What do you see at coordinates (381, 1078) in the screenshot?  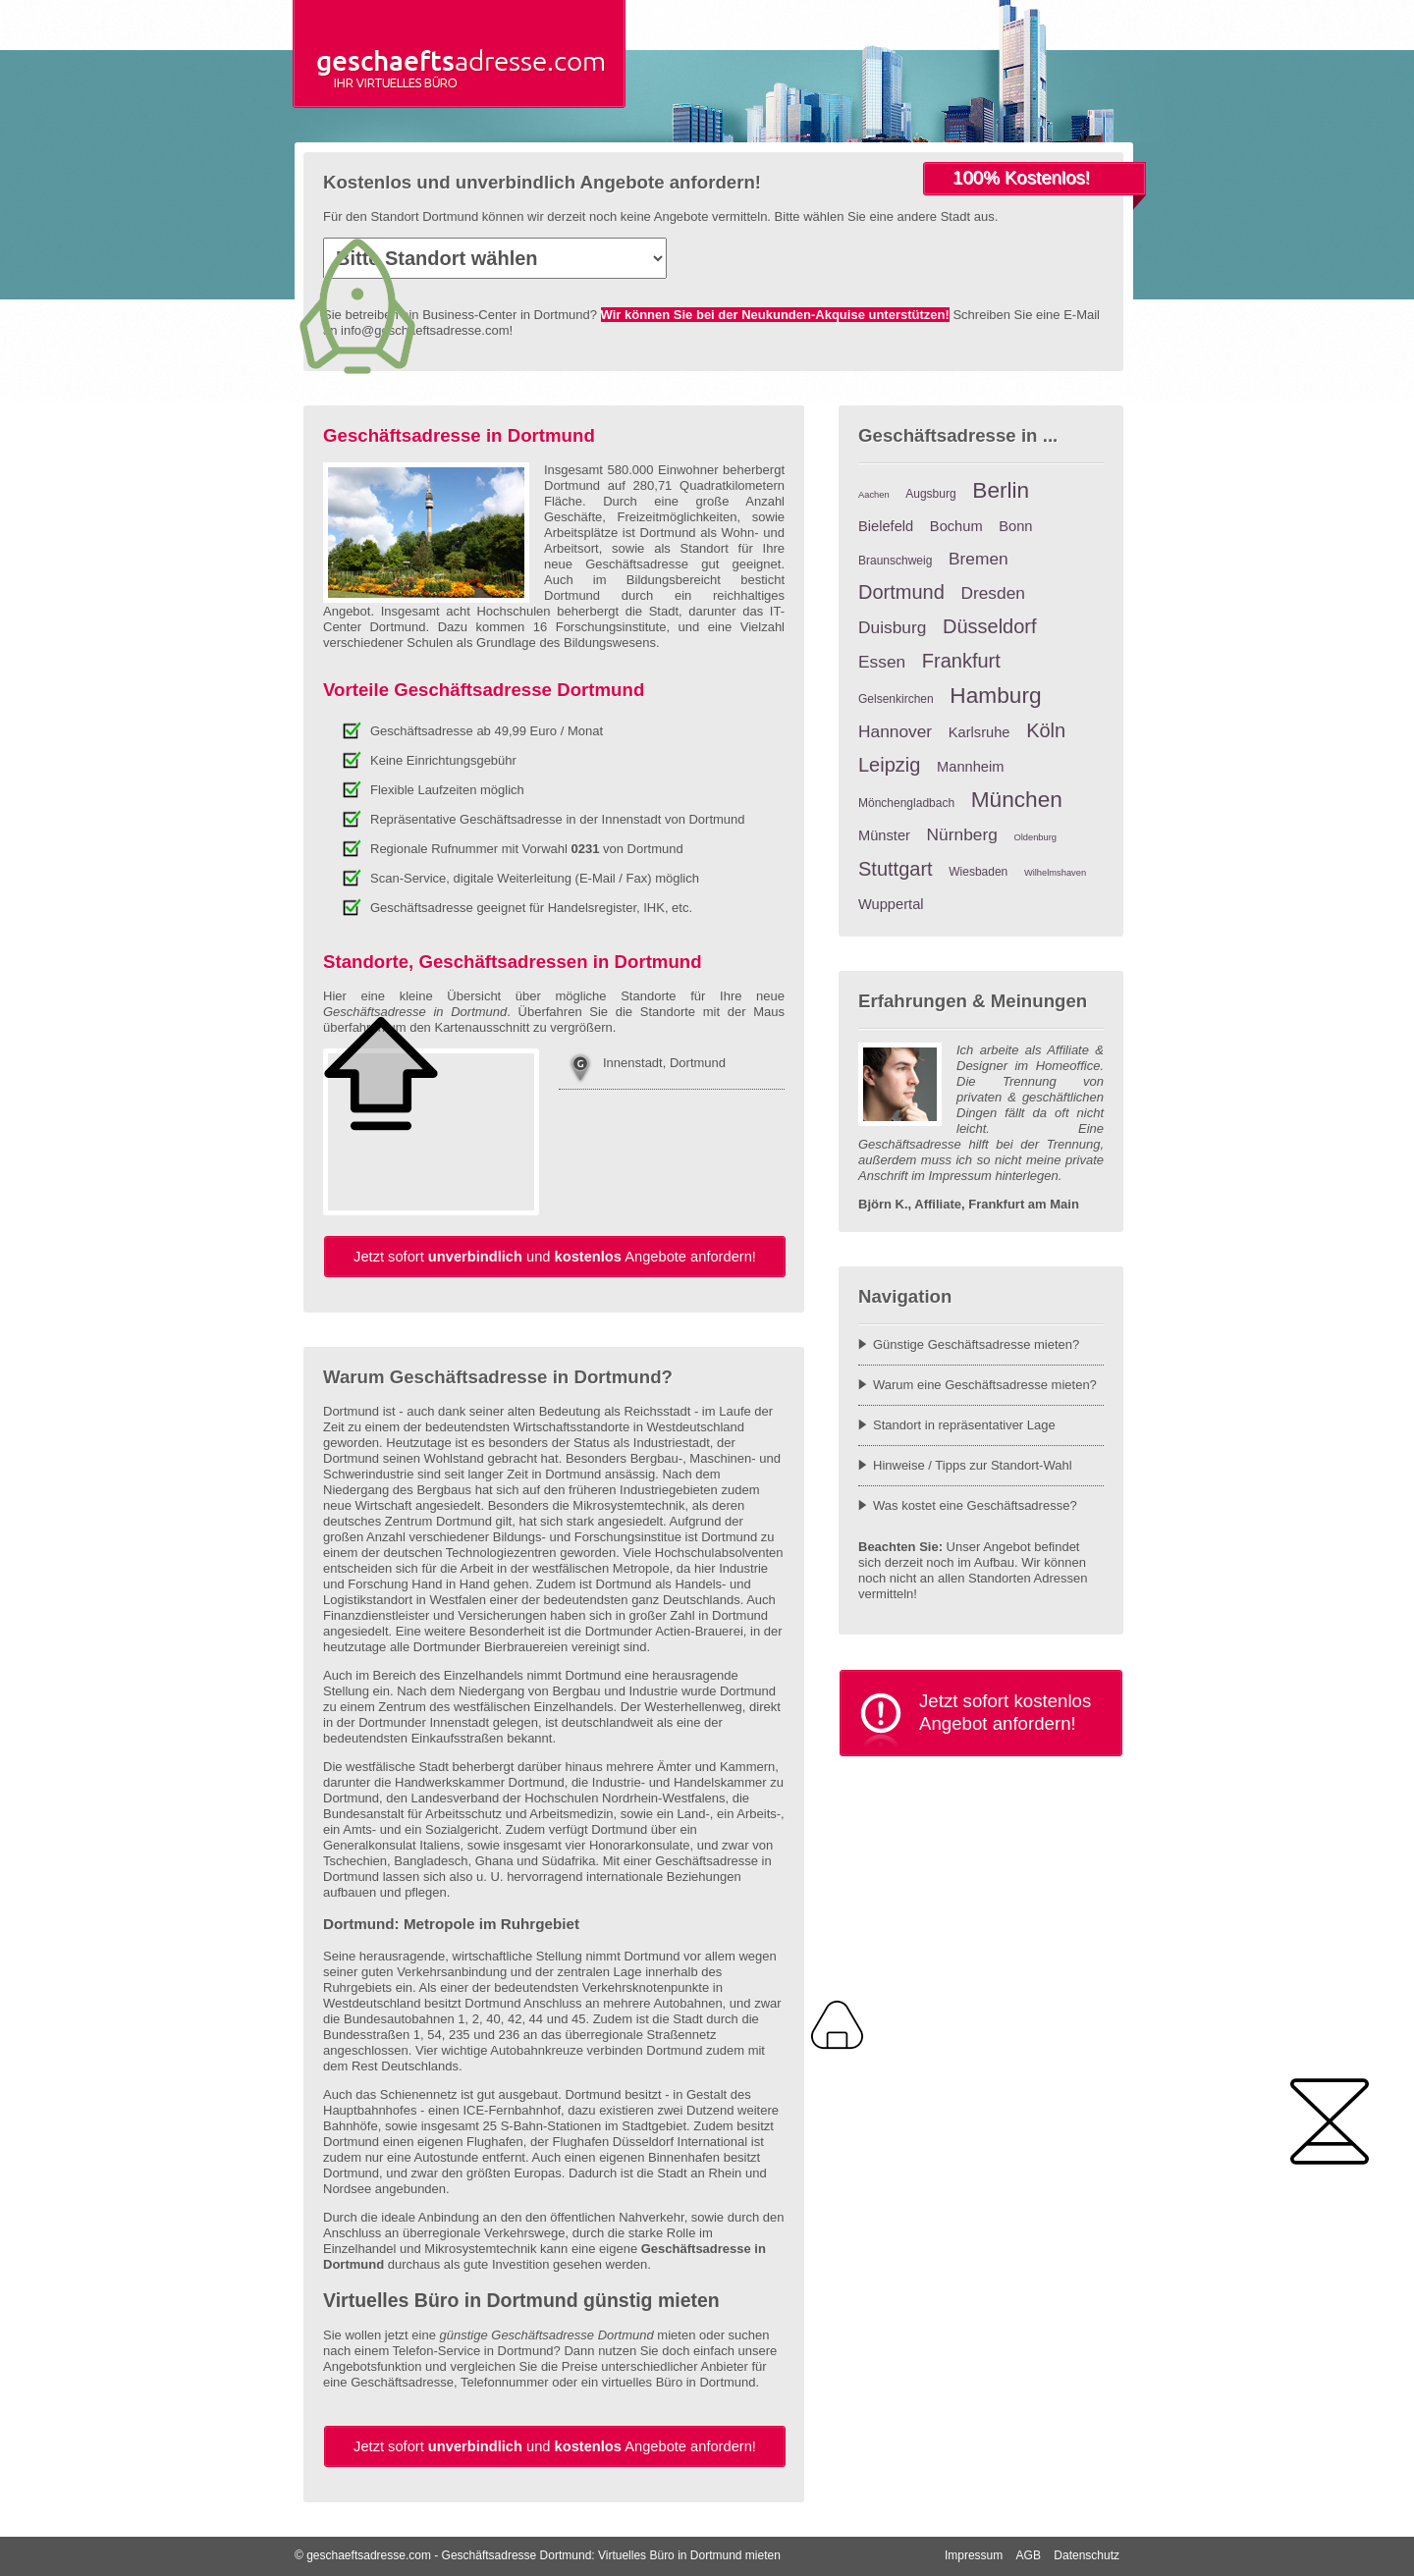 I see `upload a file or document` at bounding box center [381, 1078].